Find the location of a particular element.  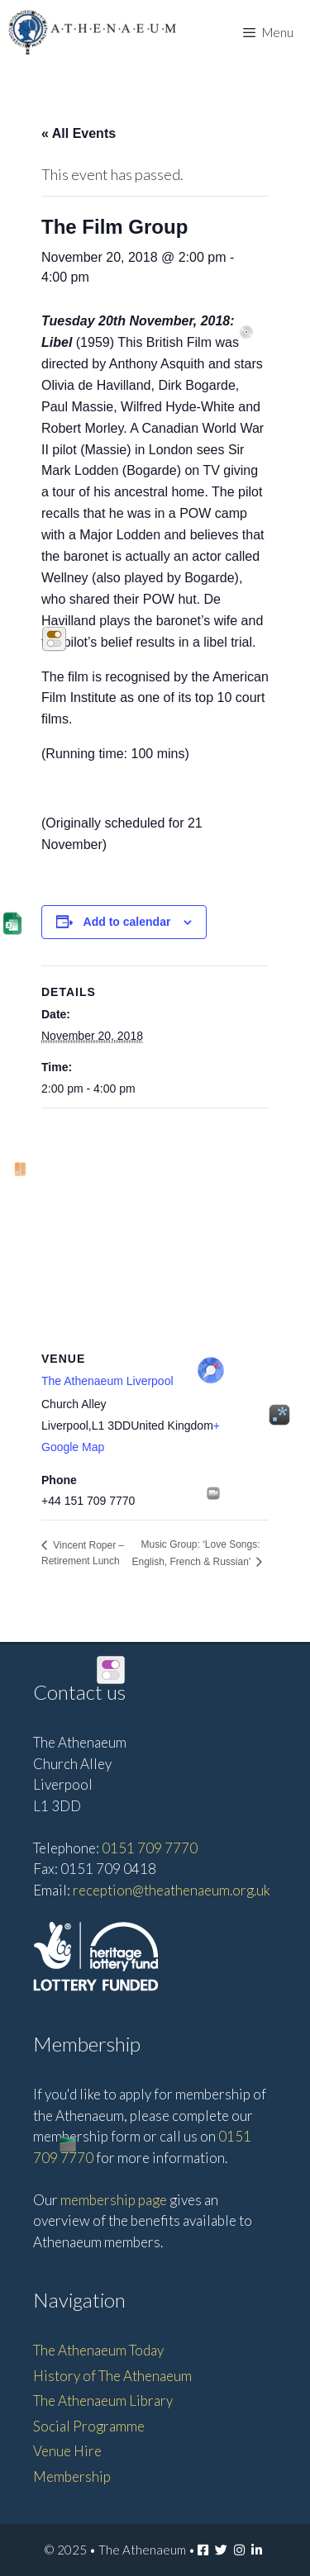

open gnome web browser (epiphany) is located at coordinates (211, 1370).